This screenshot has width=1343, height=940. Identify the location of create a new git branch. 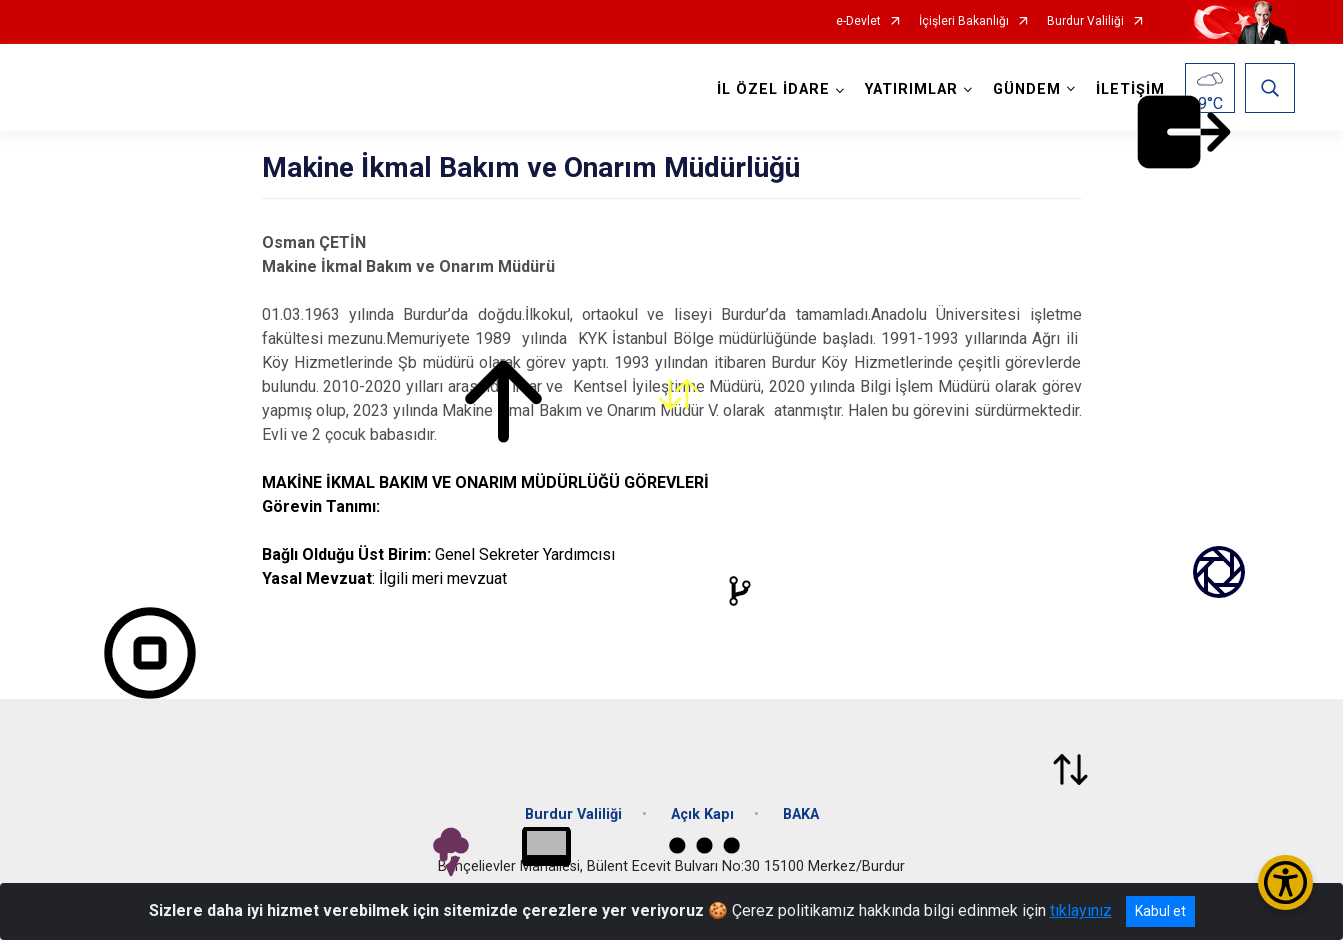
(740, 591).